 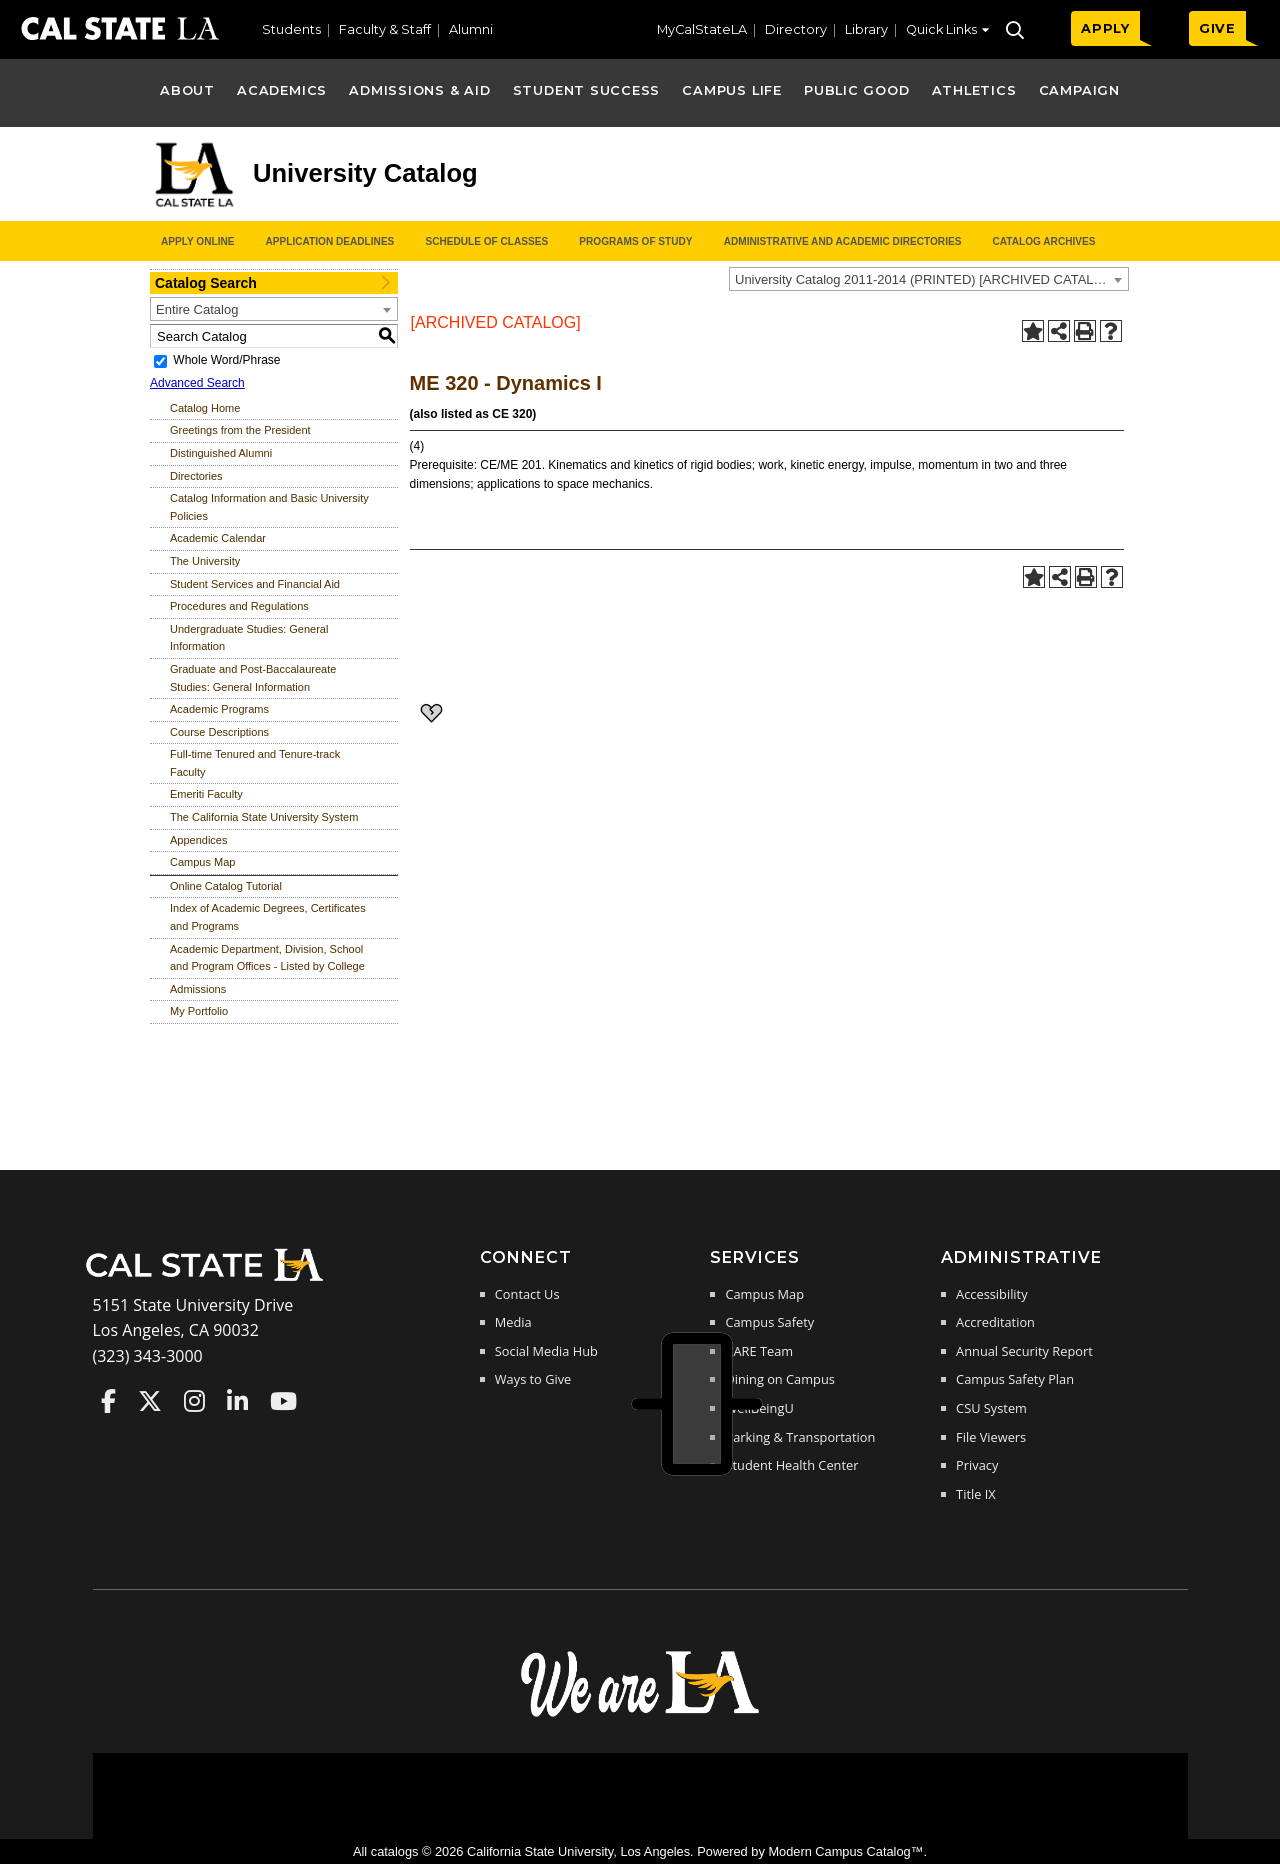 What do you see at coordinates (697, 1404) in the screenshot?
I see `align object to vertical center` at bounding box center [697, 1404].